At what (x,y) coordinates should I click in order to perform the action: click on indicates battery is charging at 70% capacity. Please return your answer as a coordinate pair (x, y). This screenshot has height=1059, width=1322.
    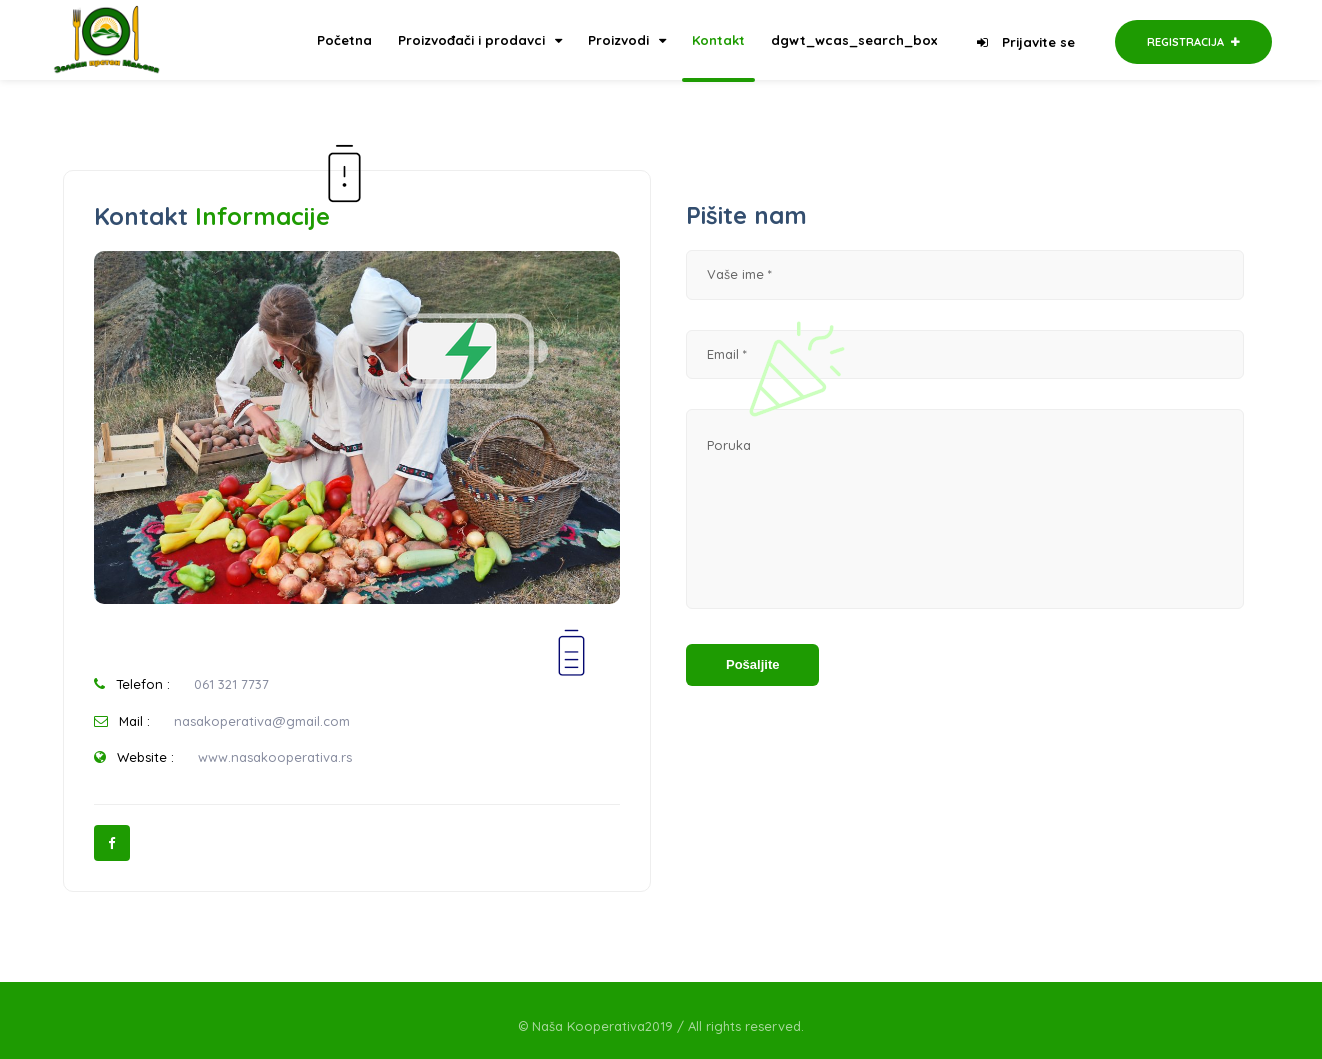
    Looking at the image, I should click on (473, 351).